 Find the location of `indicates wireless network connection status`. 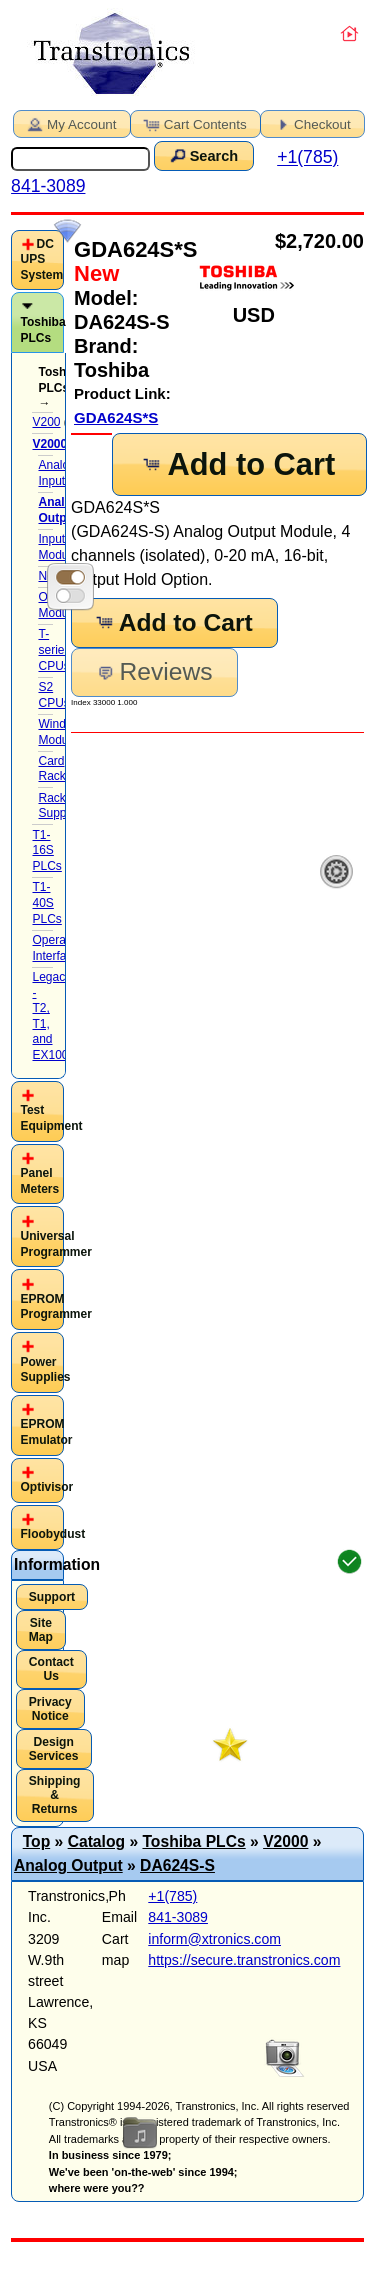

indicates wireless network connection status is located at coordinates (67, 230).